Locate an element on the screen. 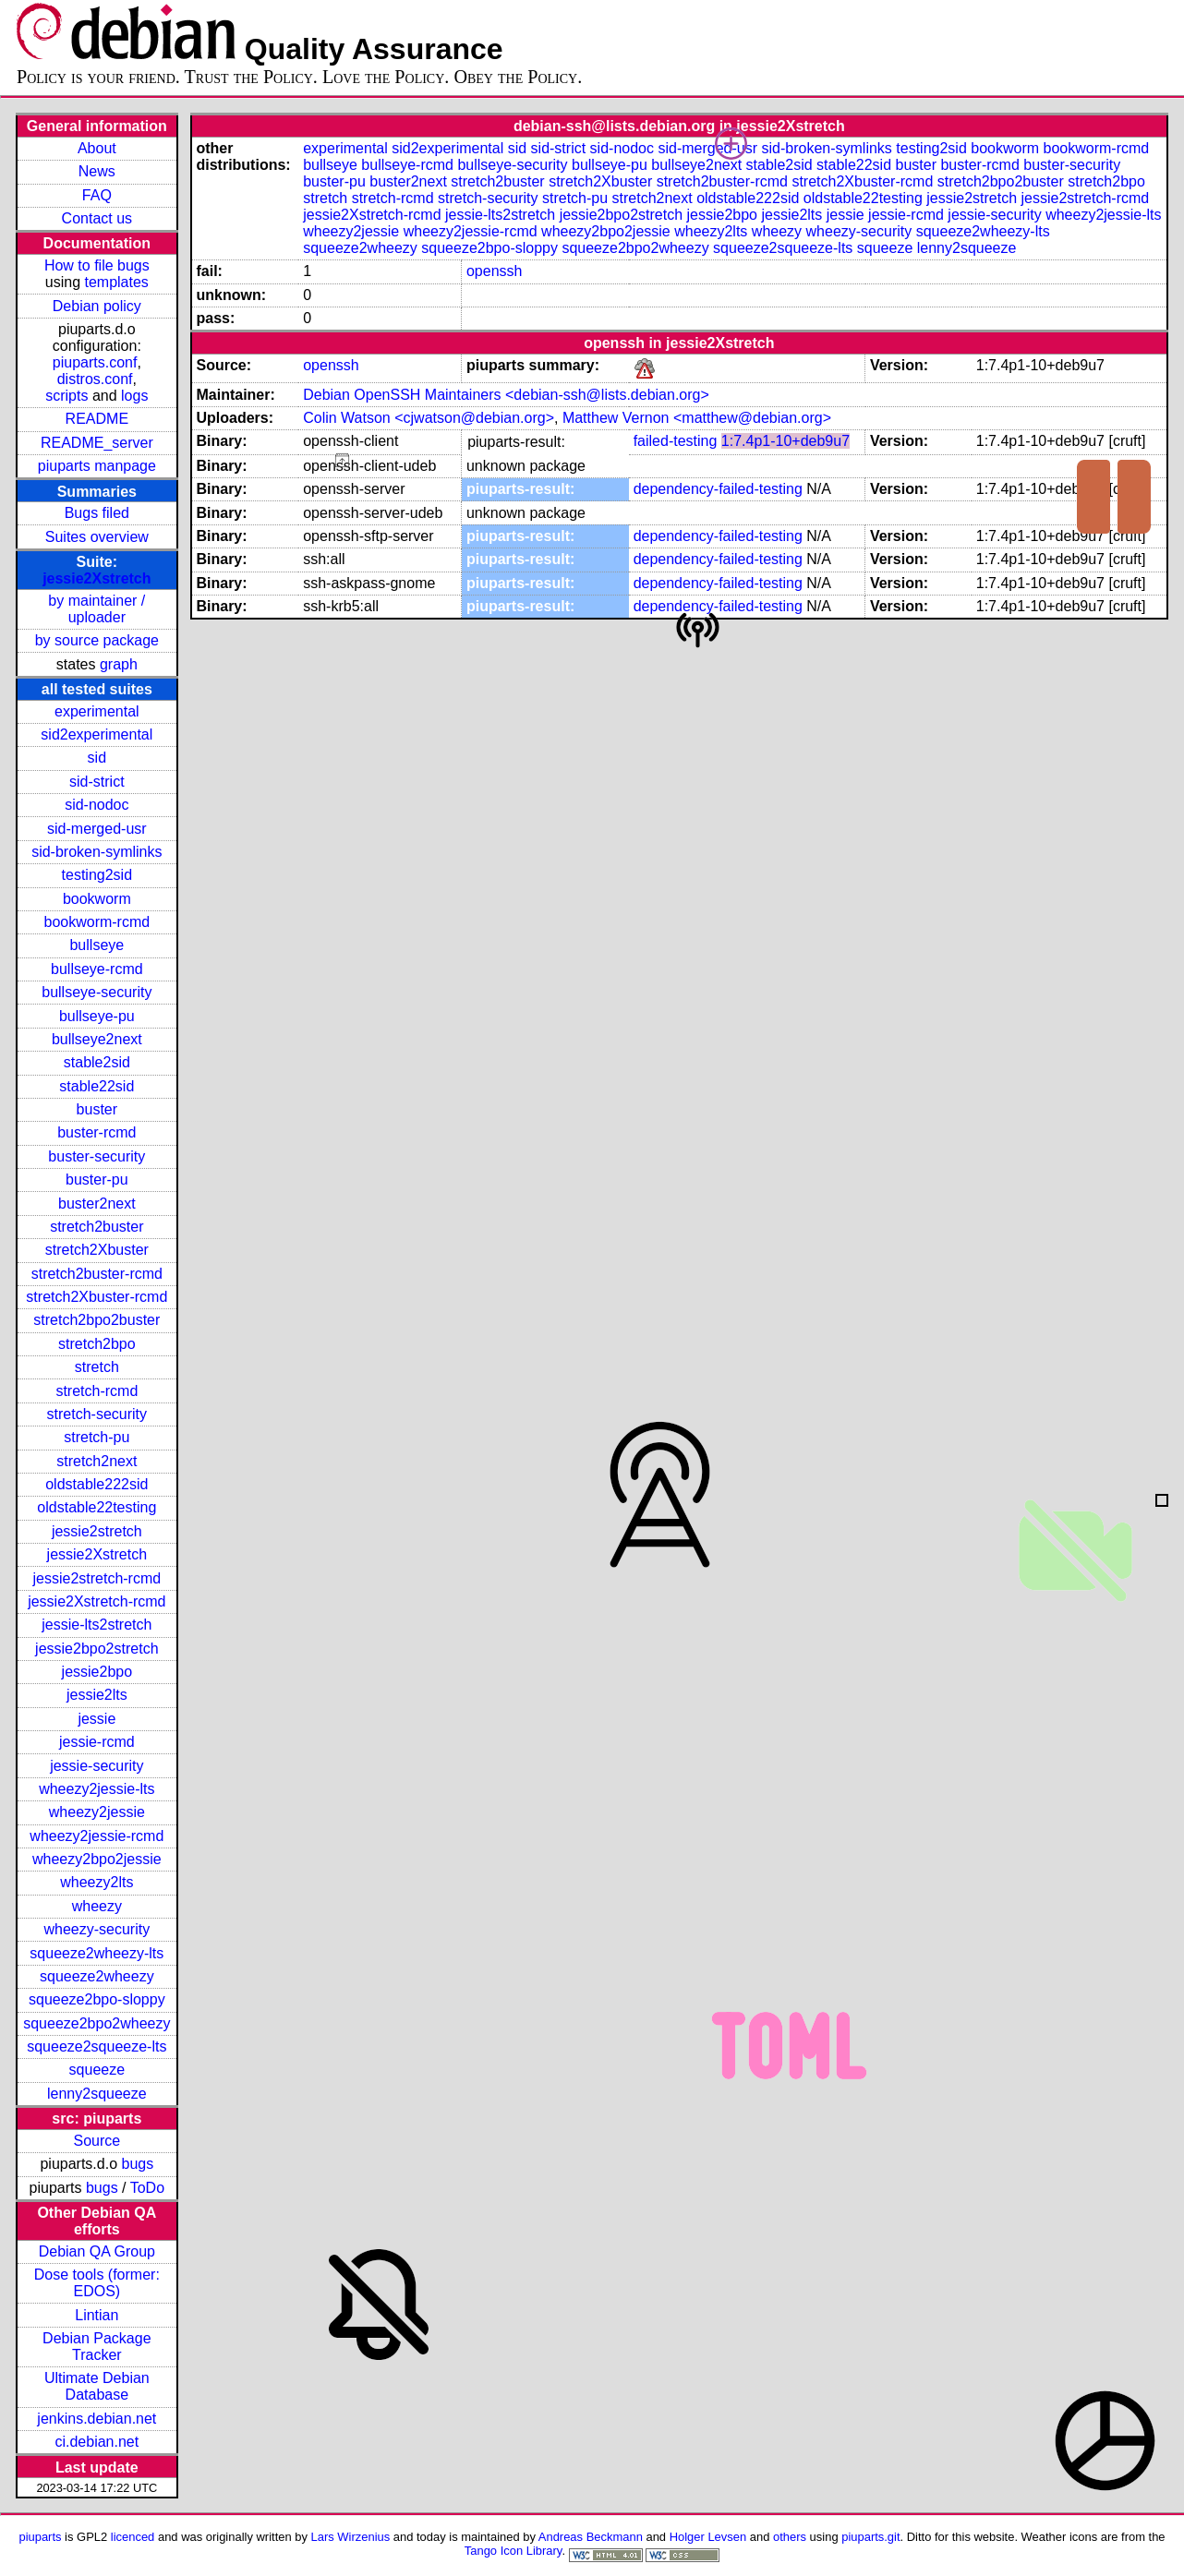  upload files to storage is located at coordinates (342, 460).